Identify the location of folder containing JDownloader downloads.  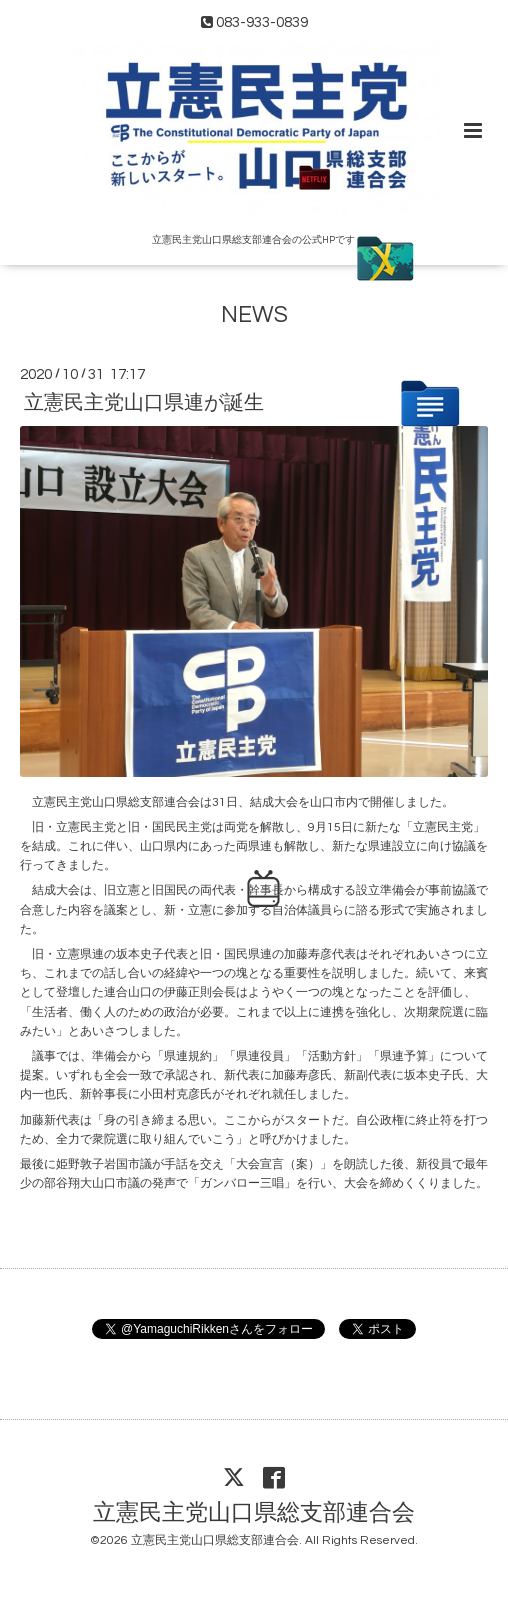
(385, 260).